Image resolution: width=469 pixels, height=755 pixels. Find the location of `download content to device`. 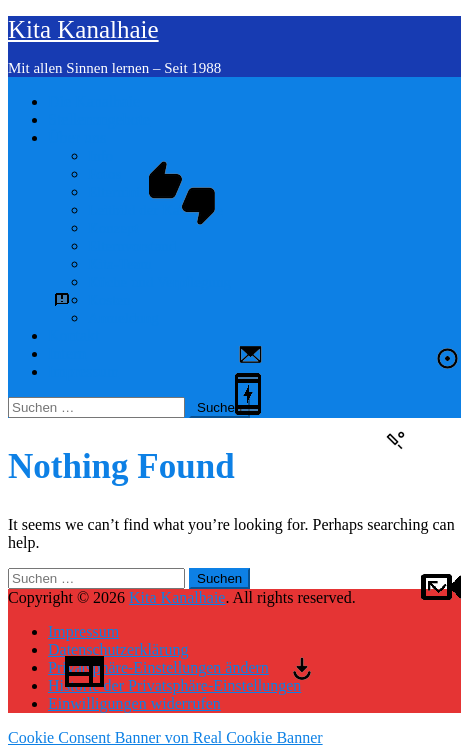

download content to device is located at coordinates (302, 668).